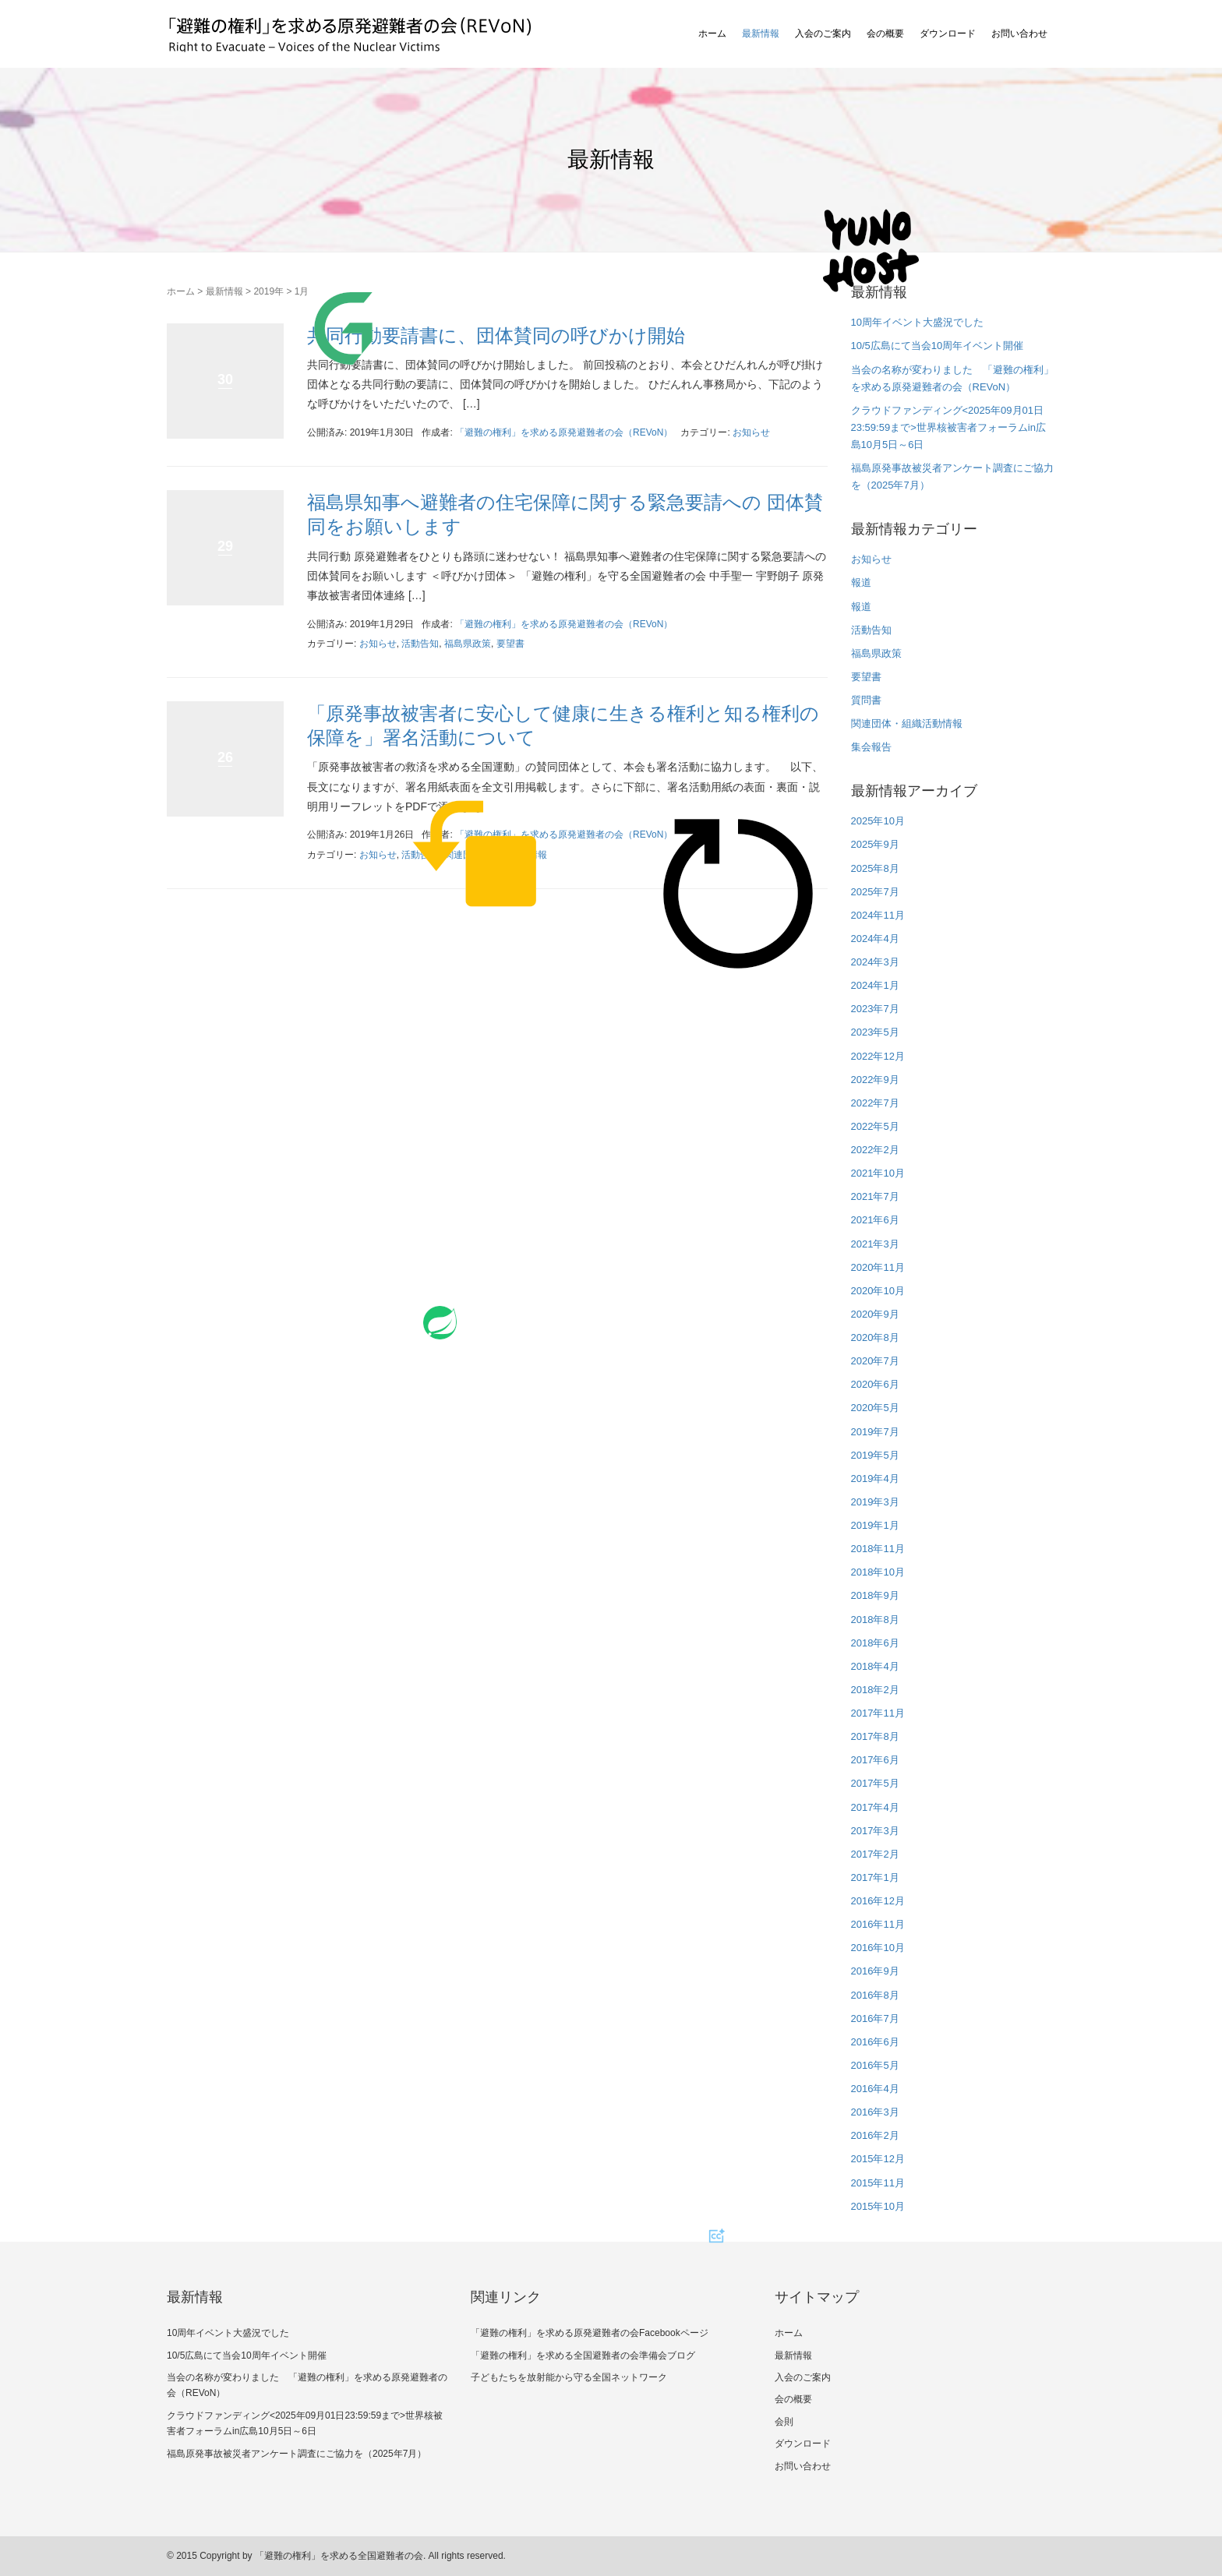 The image size is (1222, 2576). I want to click on reset or restore to default settings, so click(738, 894).